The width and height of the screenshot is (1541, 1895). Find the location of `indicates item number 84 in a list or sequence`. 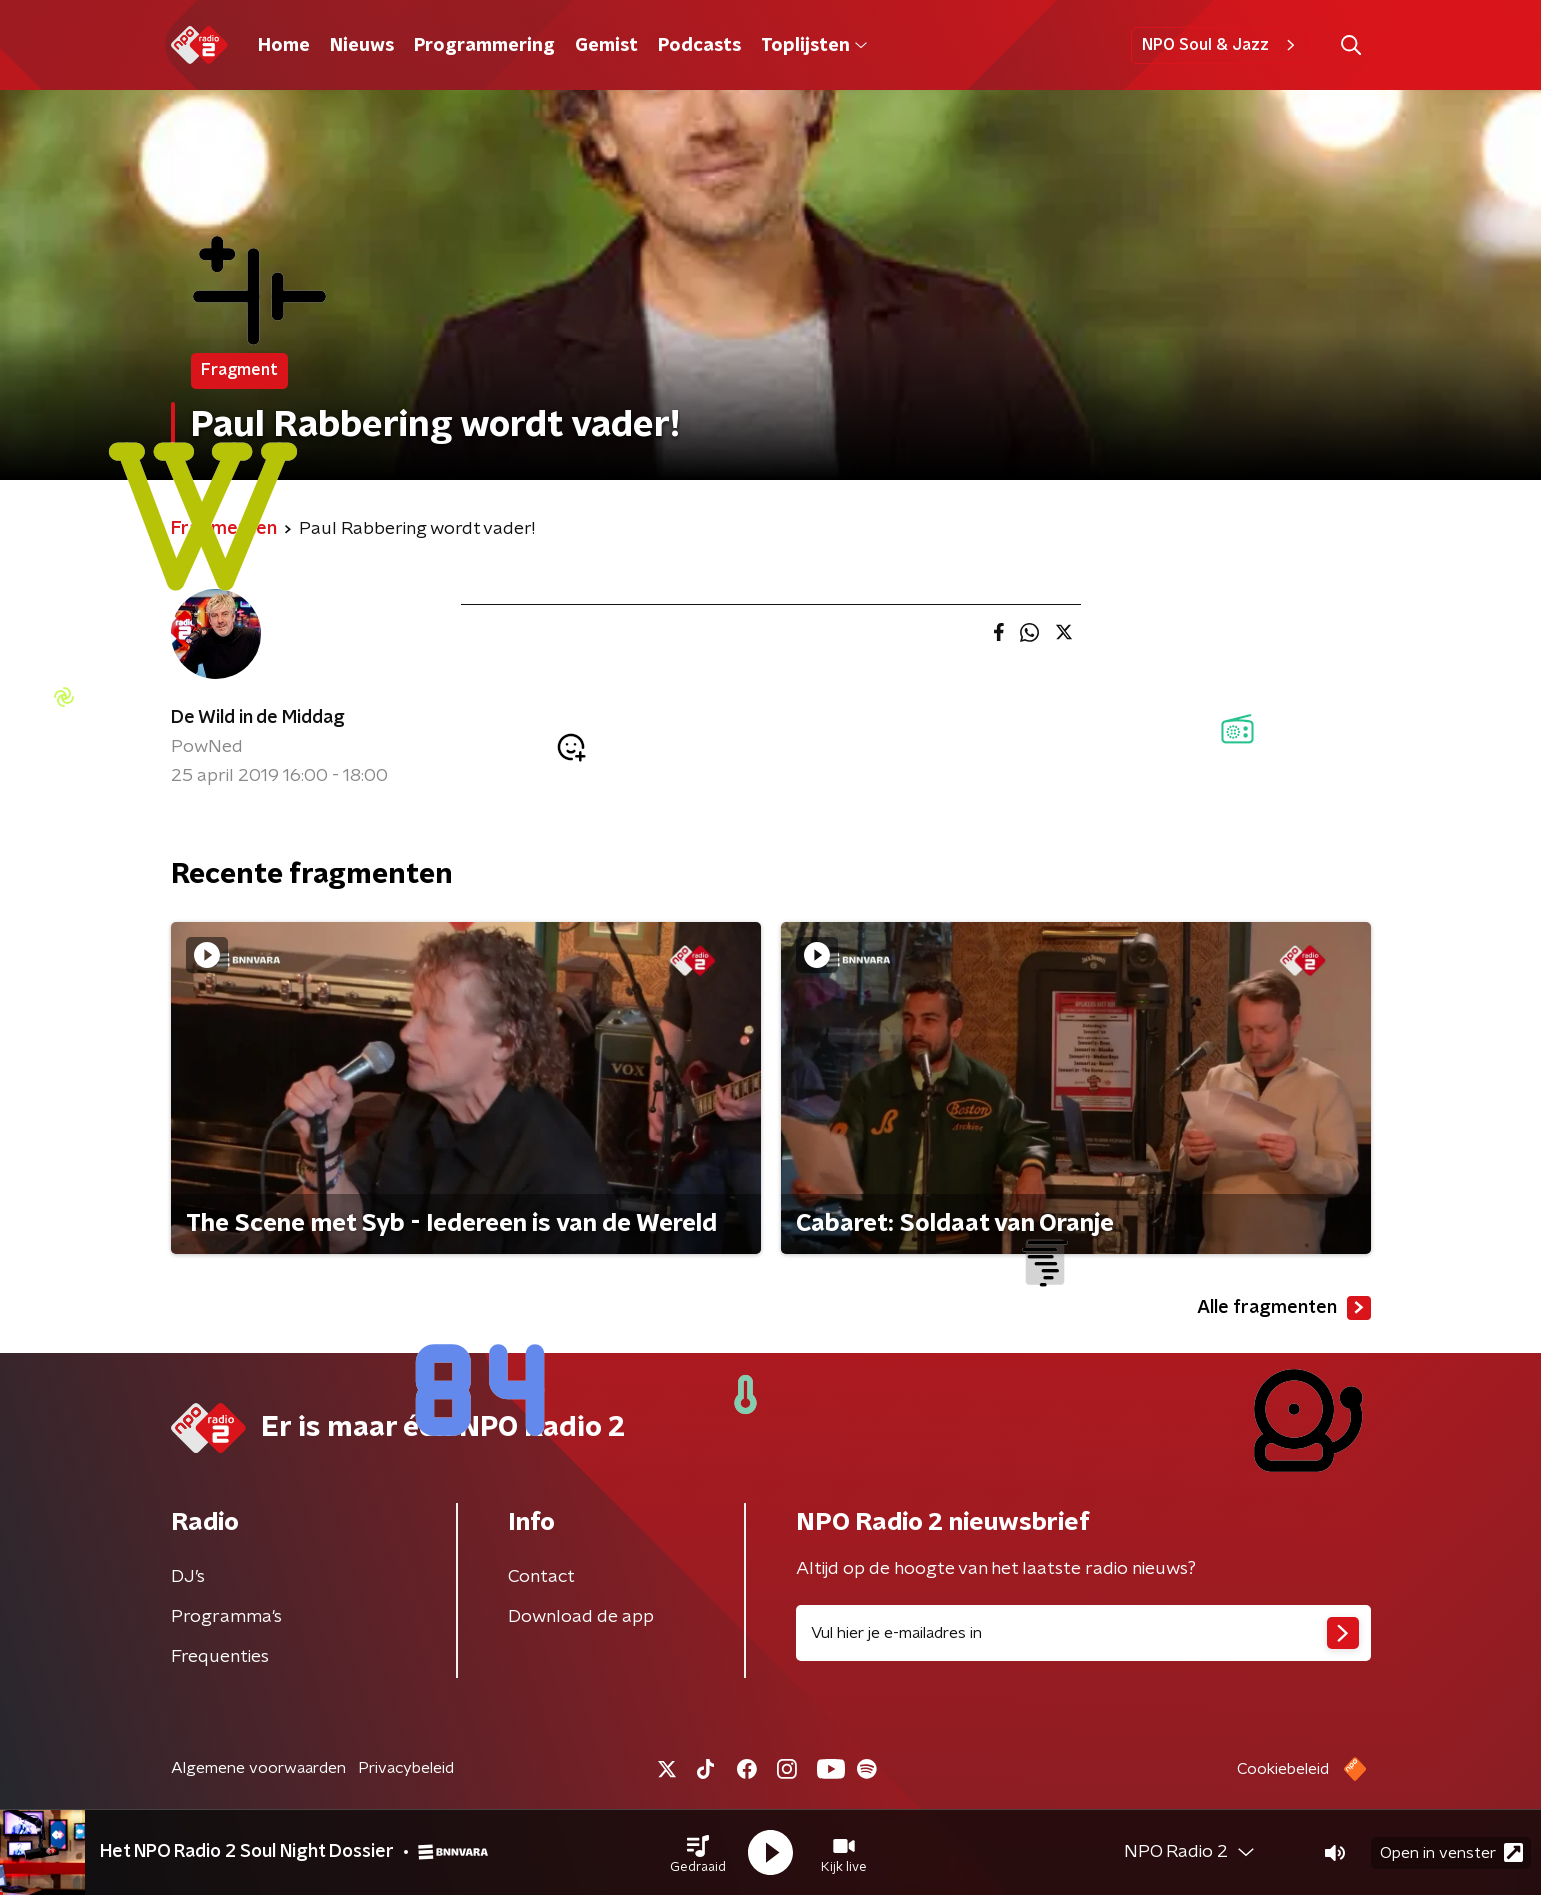

indicates item number 84 in a list or sequence is located at coordinates (480, 1390).